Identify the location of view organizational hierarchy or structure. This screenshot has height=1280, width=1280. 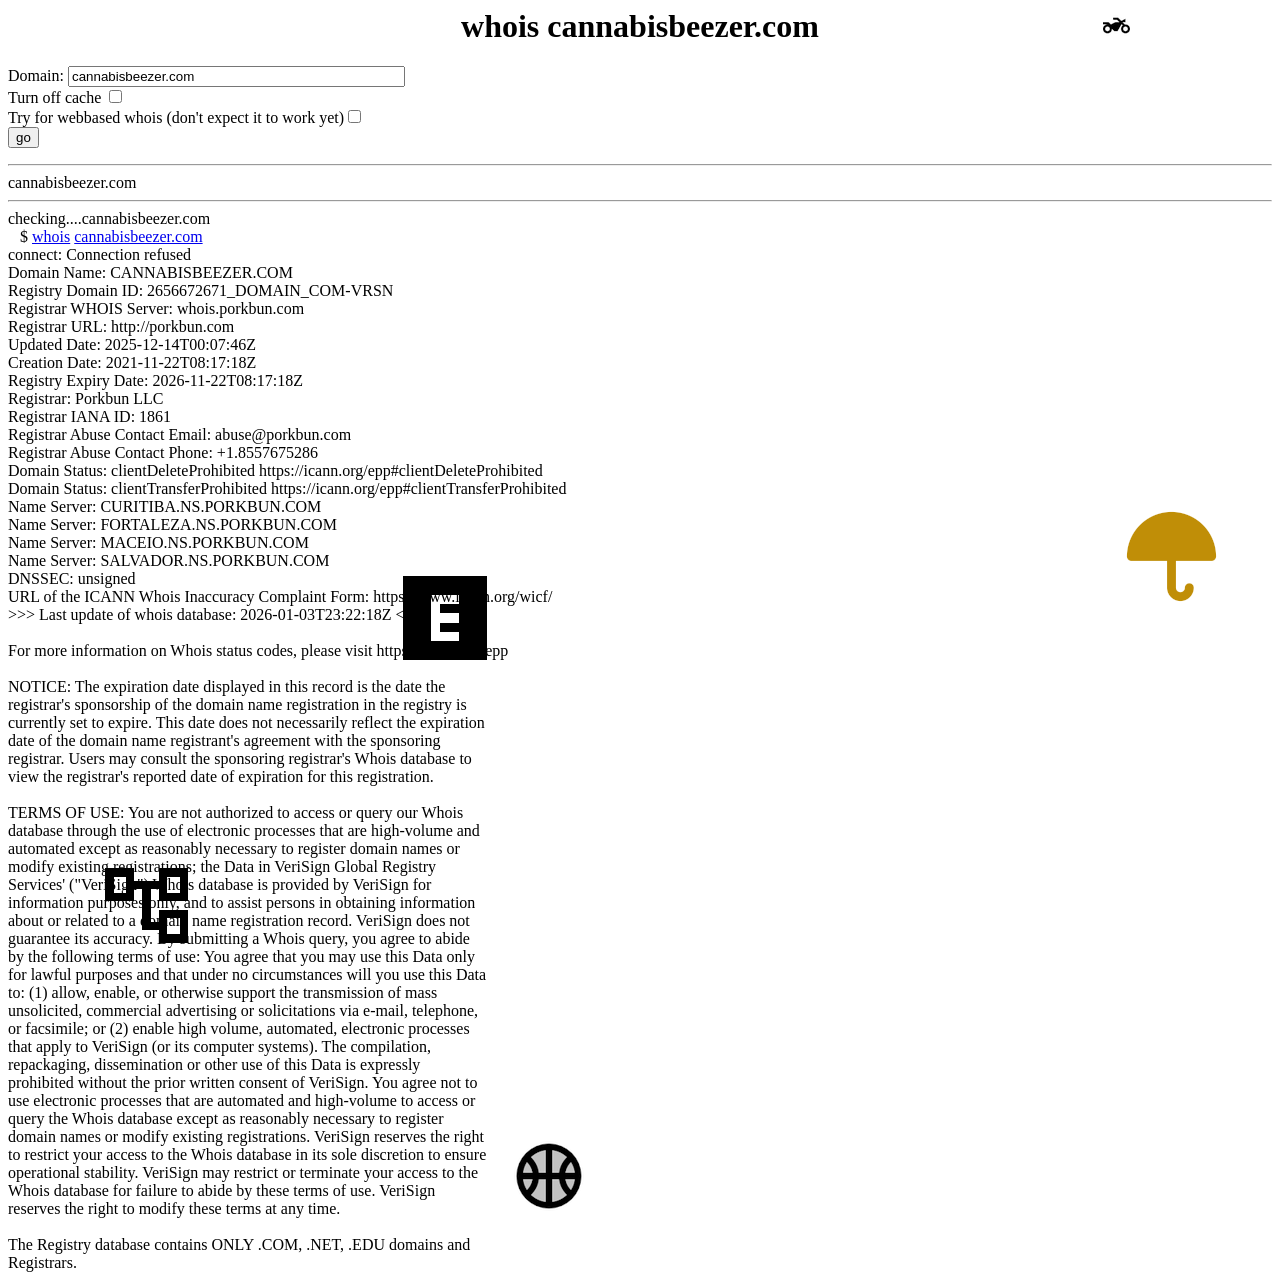
(146, 905).